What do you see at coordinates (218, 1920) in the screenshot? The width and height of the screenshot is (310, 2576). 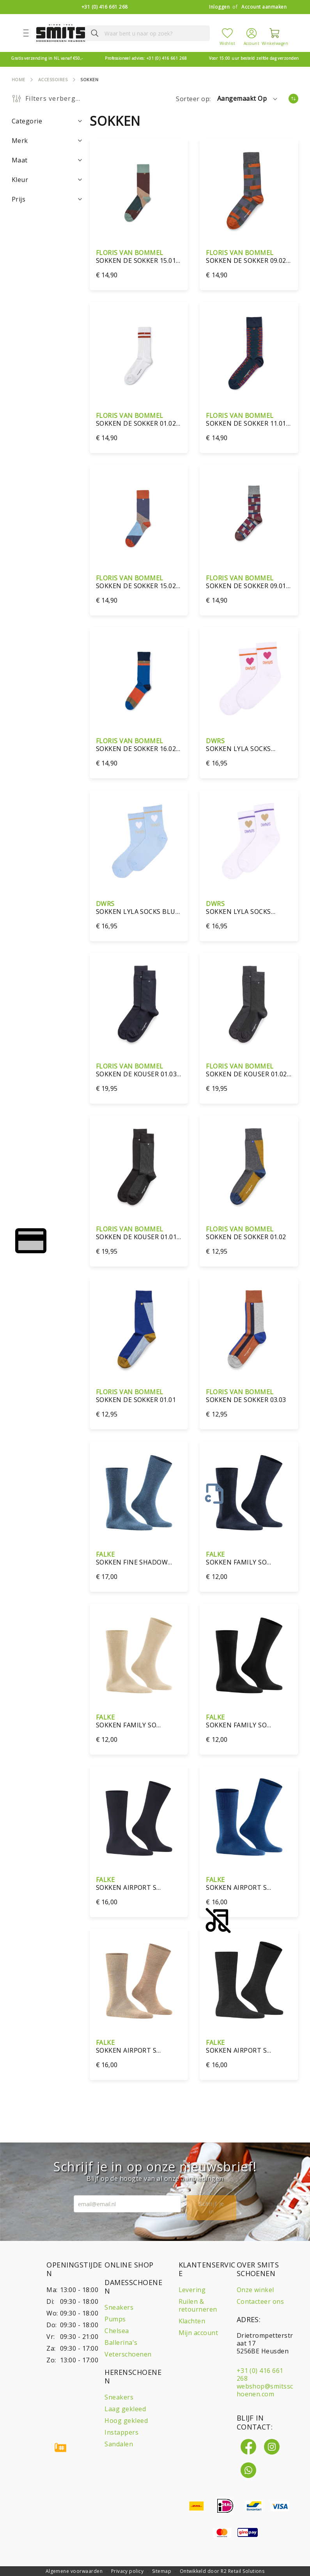 I see `mute or disable music playback` at bounding box center [218, 1920].